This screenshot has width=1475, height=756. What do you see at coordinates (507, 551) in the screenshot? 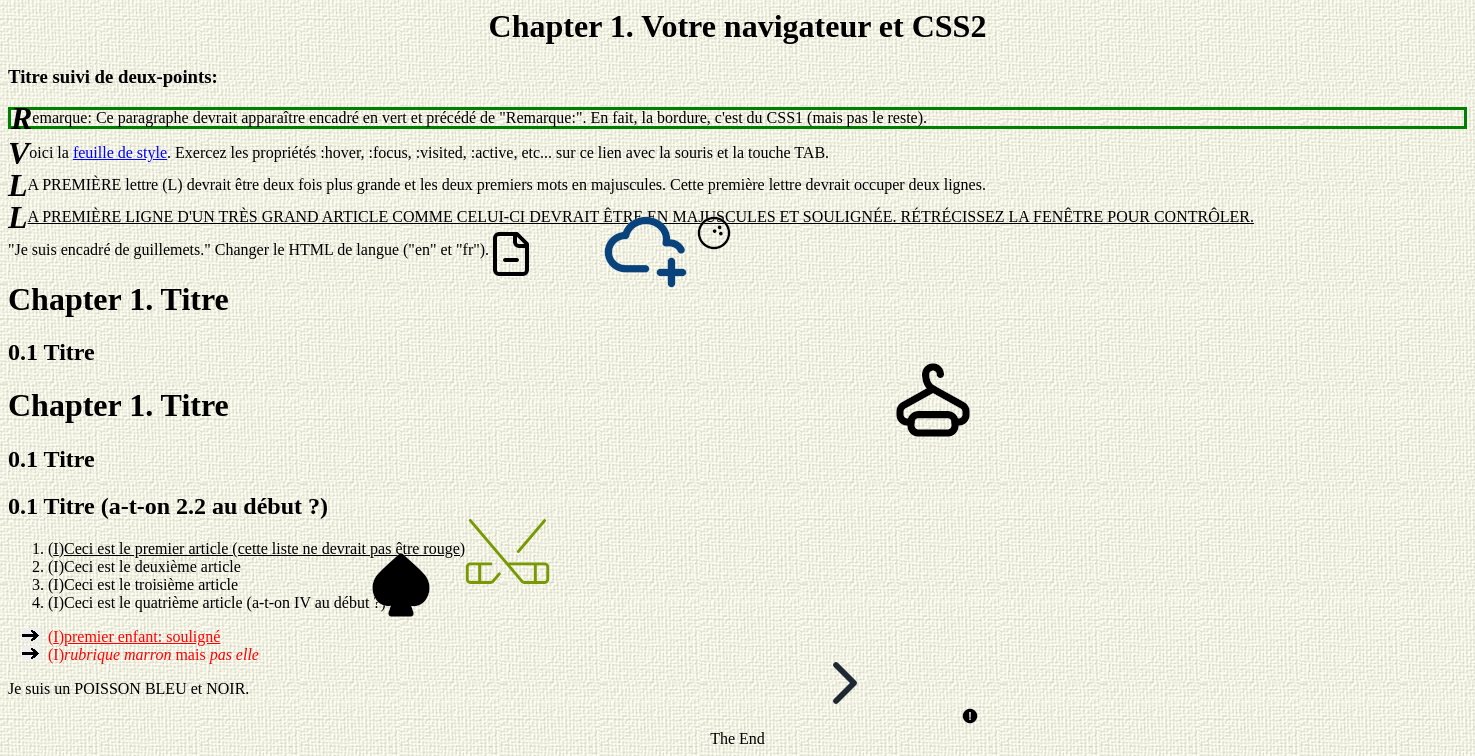
I see `view hockey scores or game updates` at bounding box center [507, 551].